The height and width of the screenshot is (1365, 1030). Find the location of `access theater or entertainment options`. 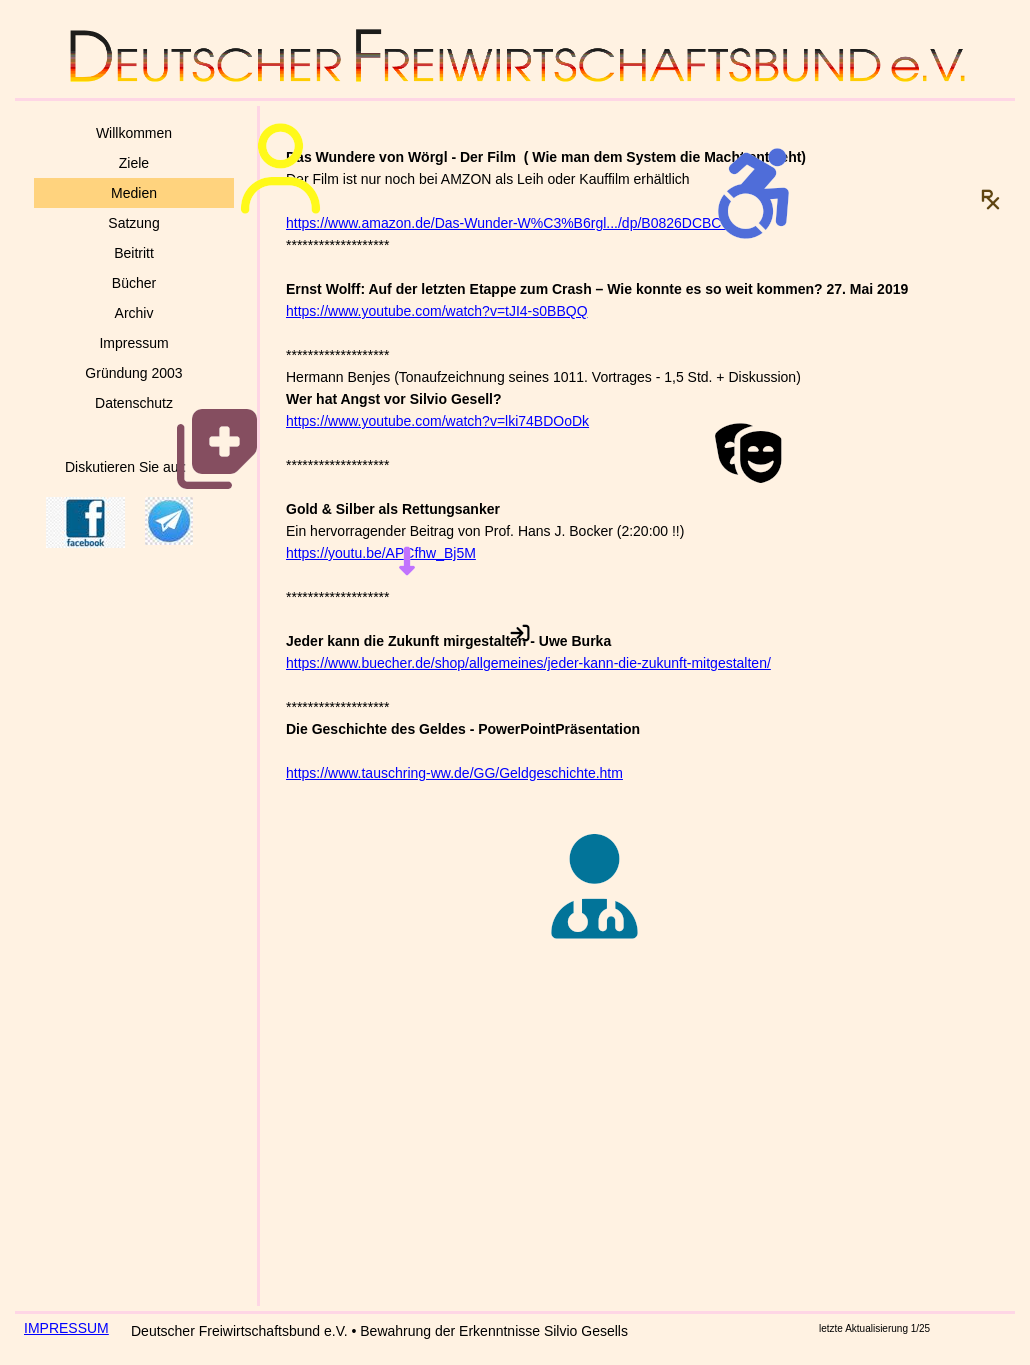

access theater or entertainment options is located at coordinates (749, 453).